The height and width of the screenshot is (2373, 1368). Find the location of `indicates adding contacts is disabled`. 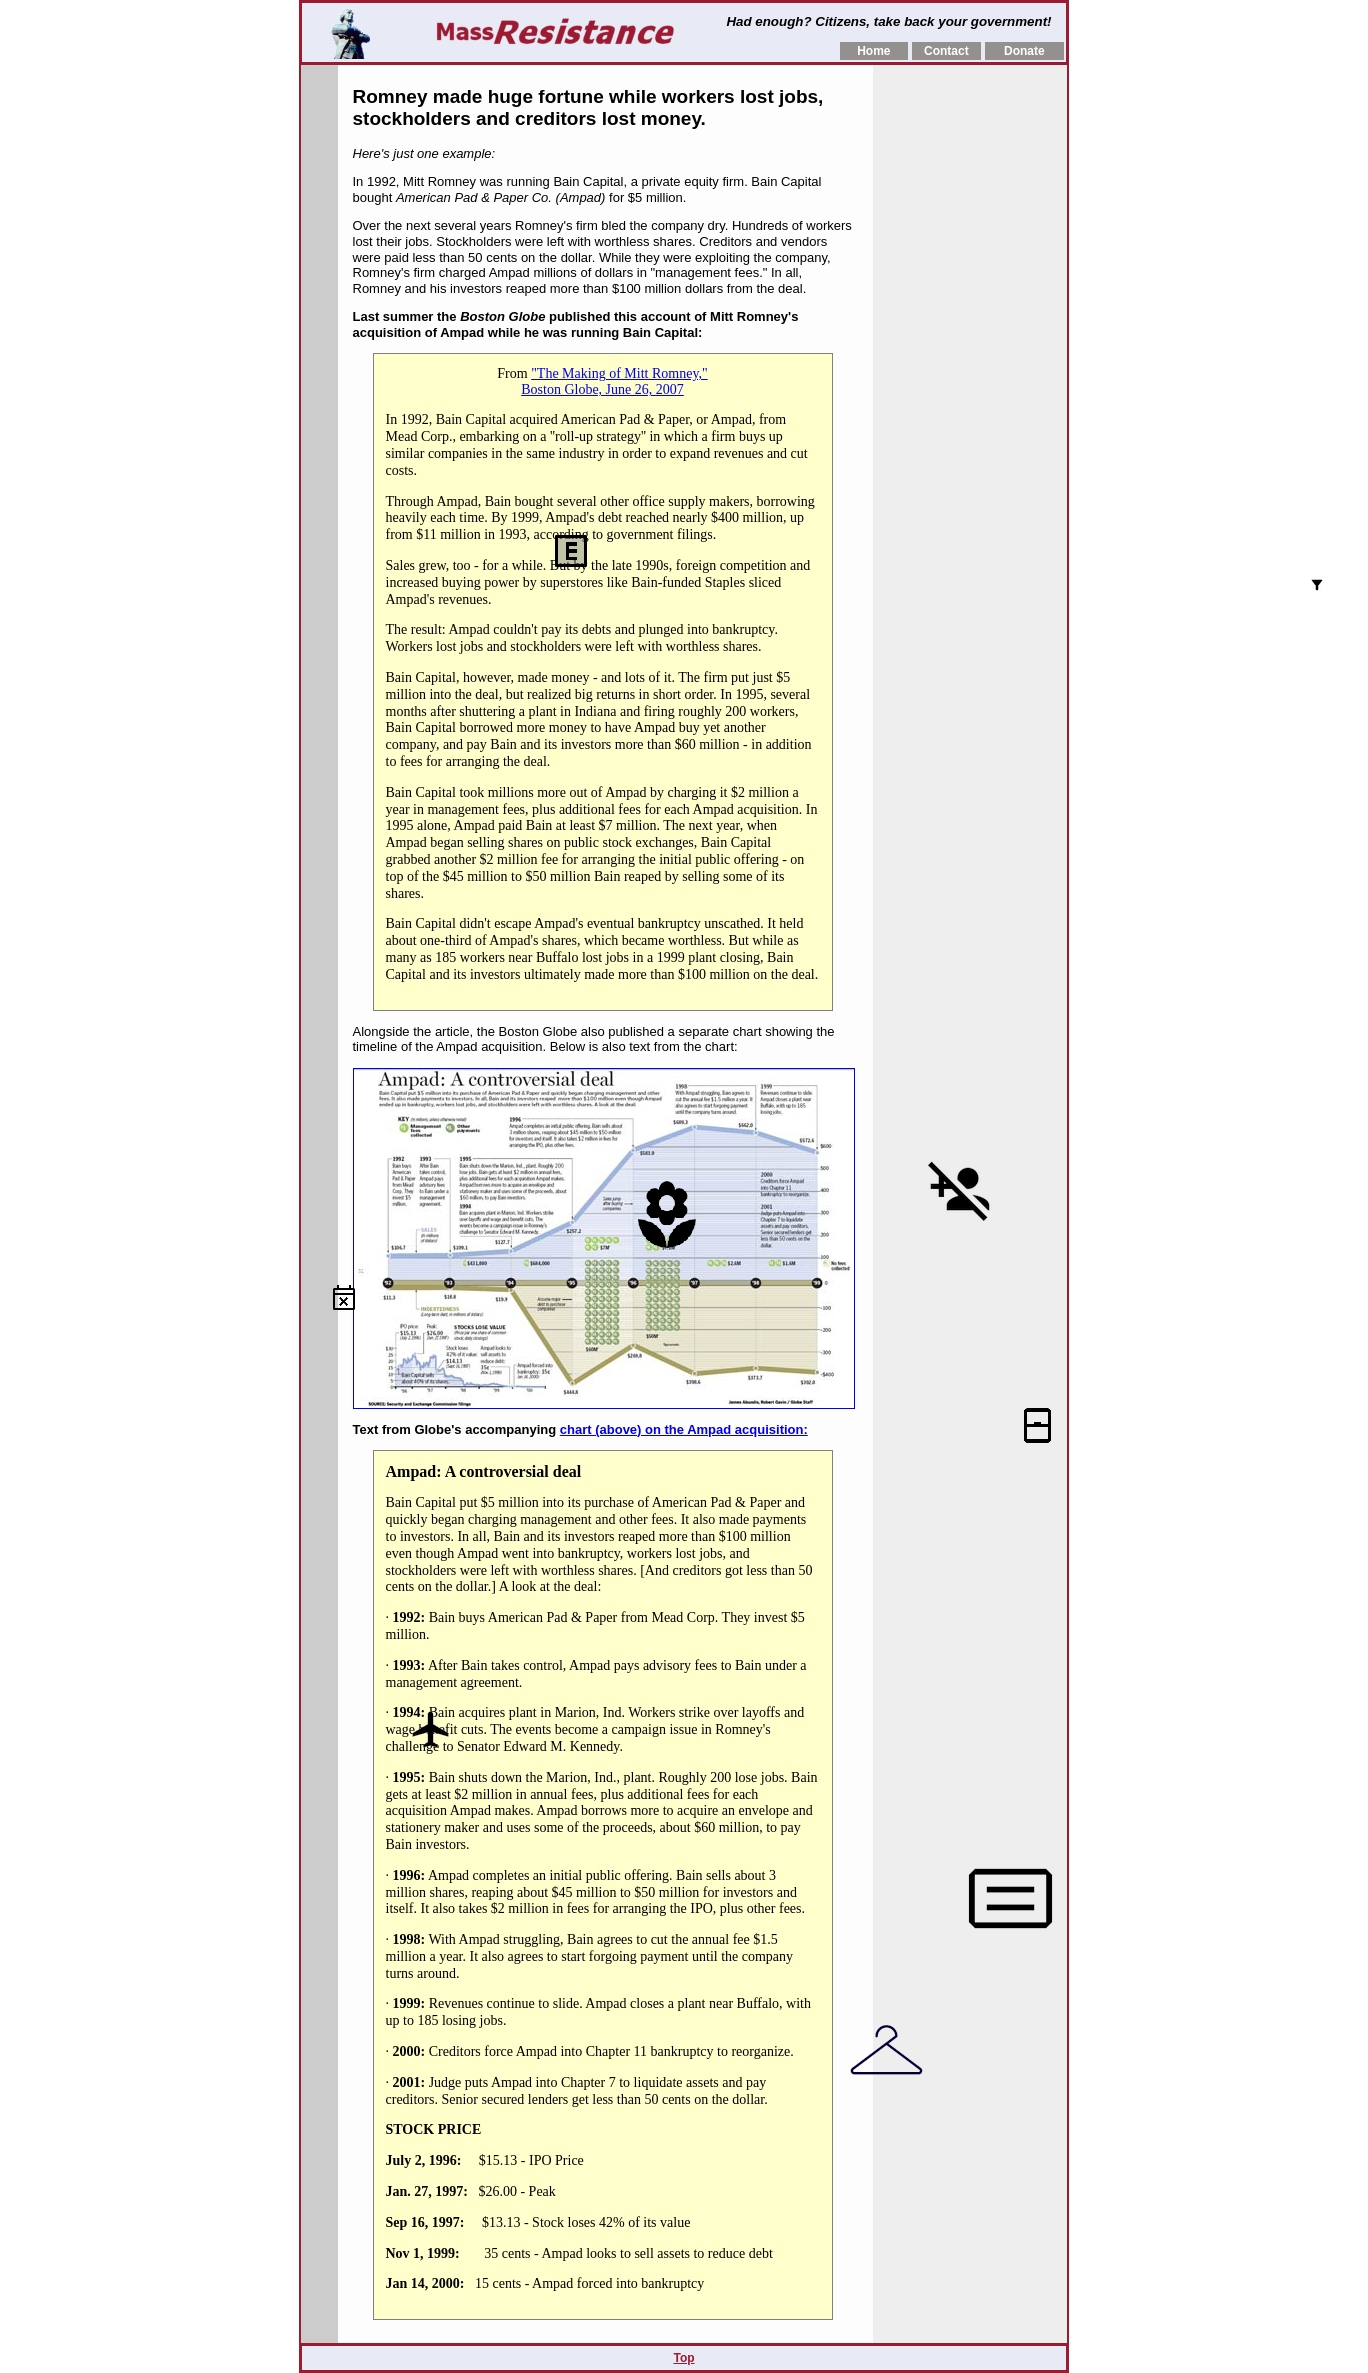

indicates adding contacts is disabled is located at coordinates (960, 1189).